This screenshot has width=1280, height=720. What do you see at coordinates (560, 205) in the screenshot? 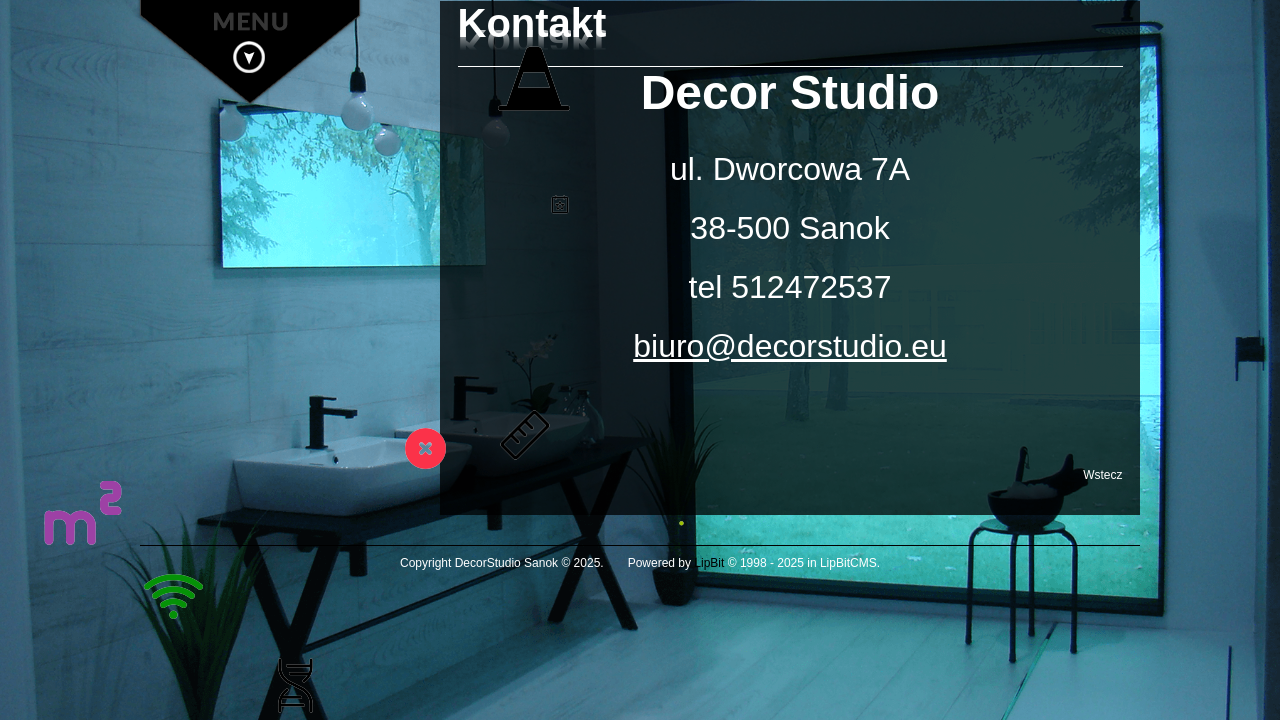
I see `view favorite or starred events` at bounding box center [560, 205].